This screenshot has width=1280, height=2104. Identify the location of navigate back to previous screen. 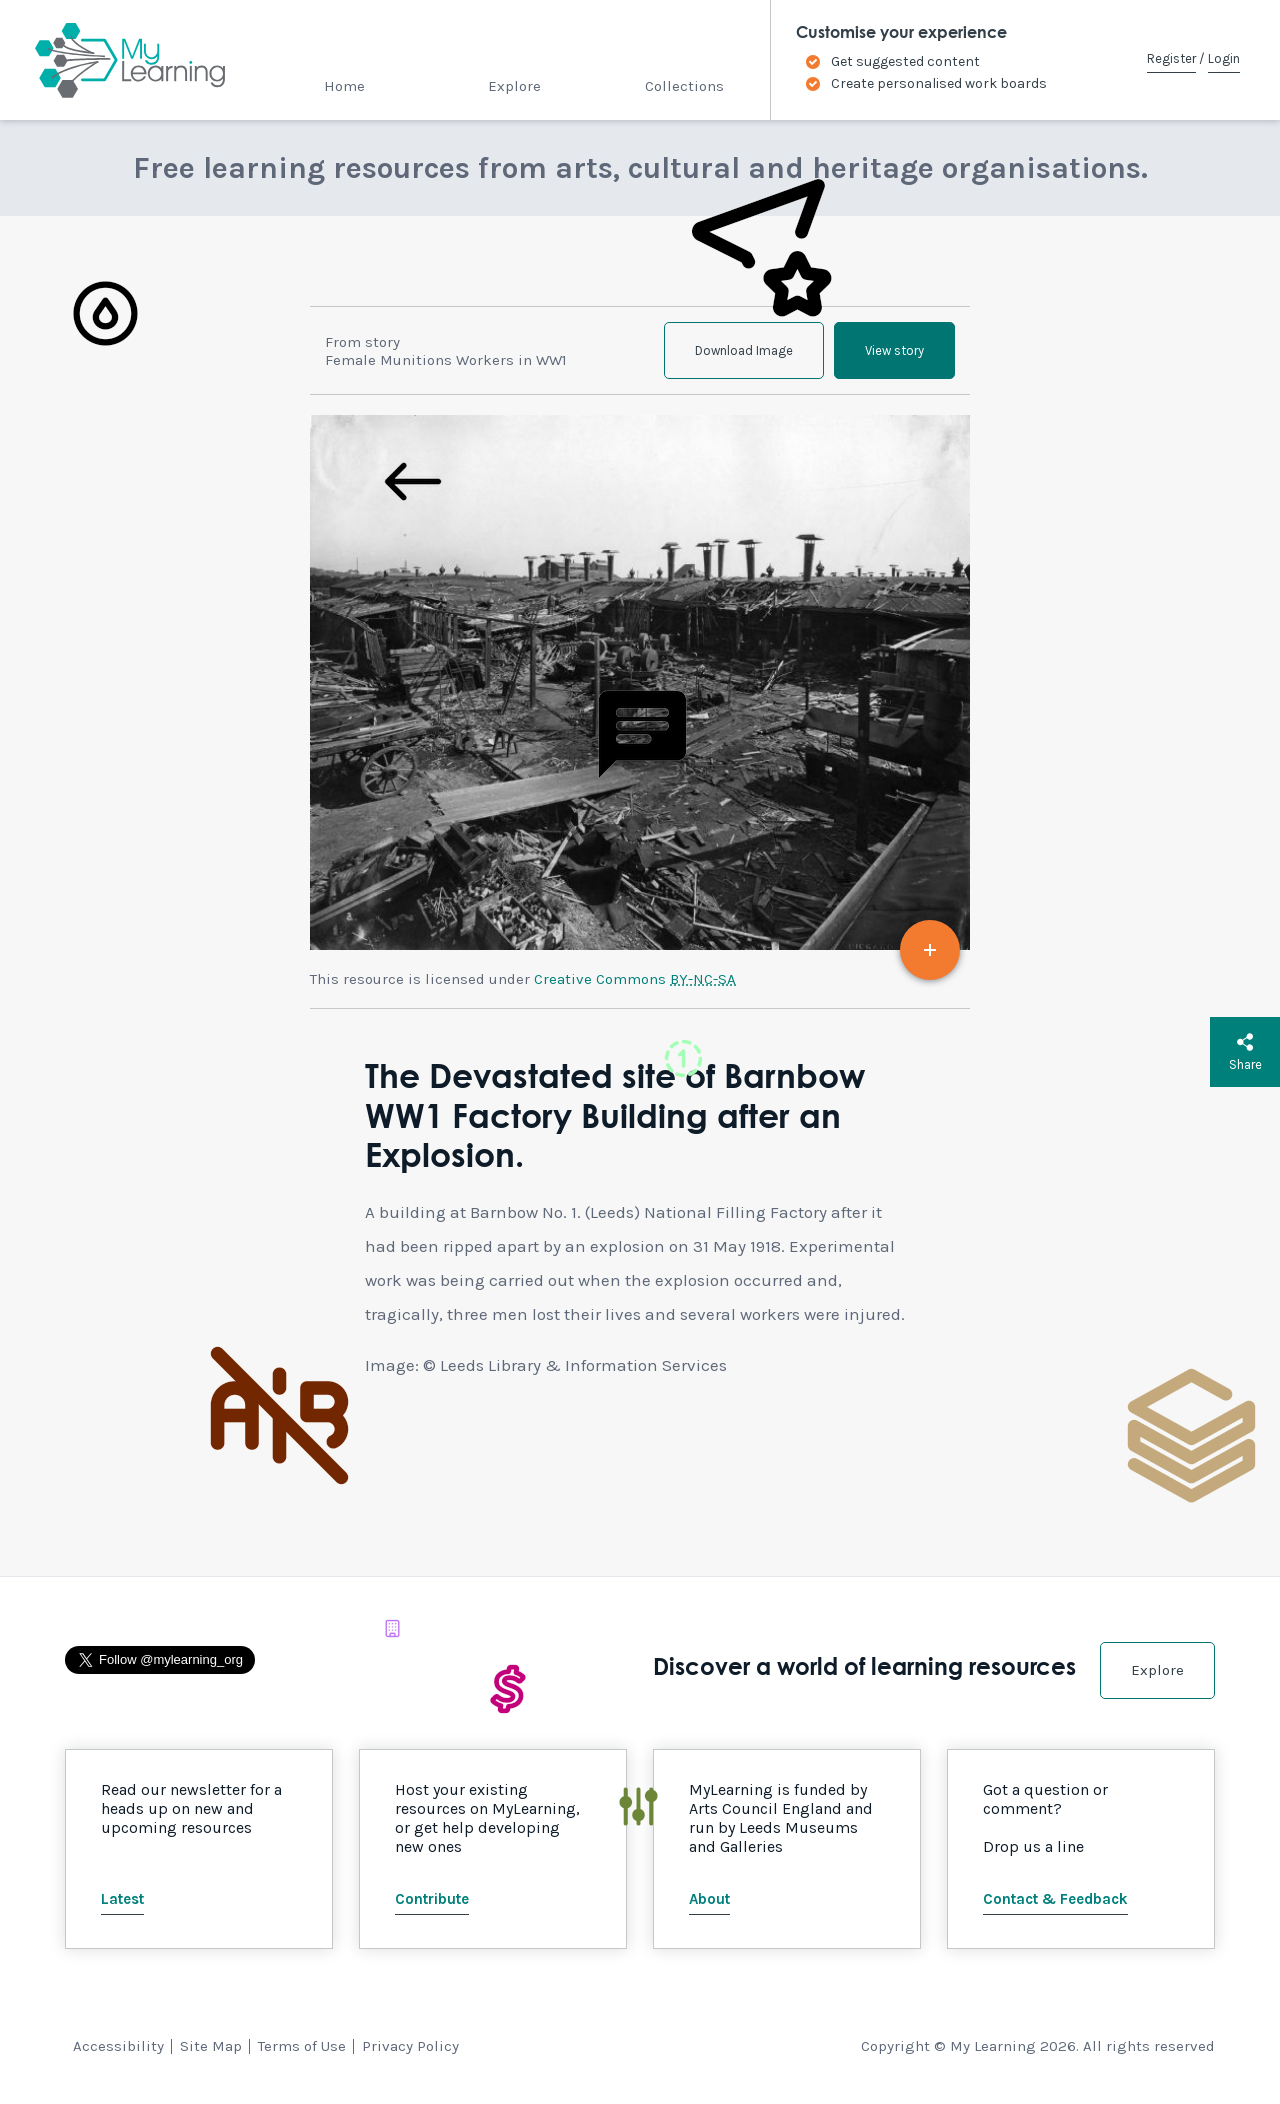
(412, 481).